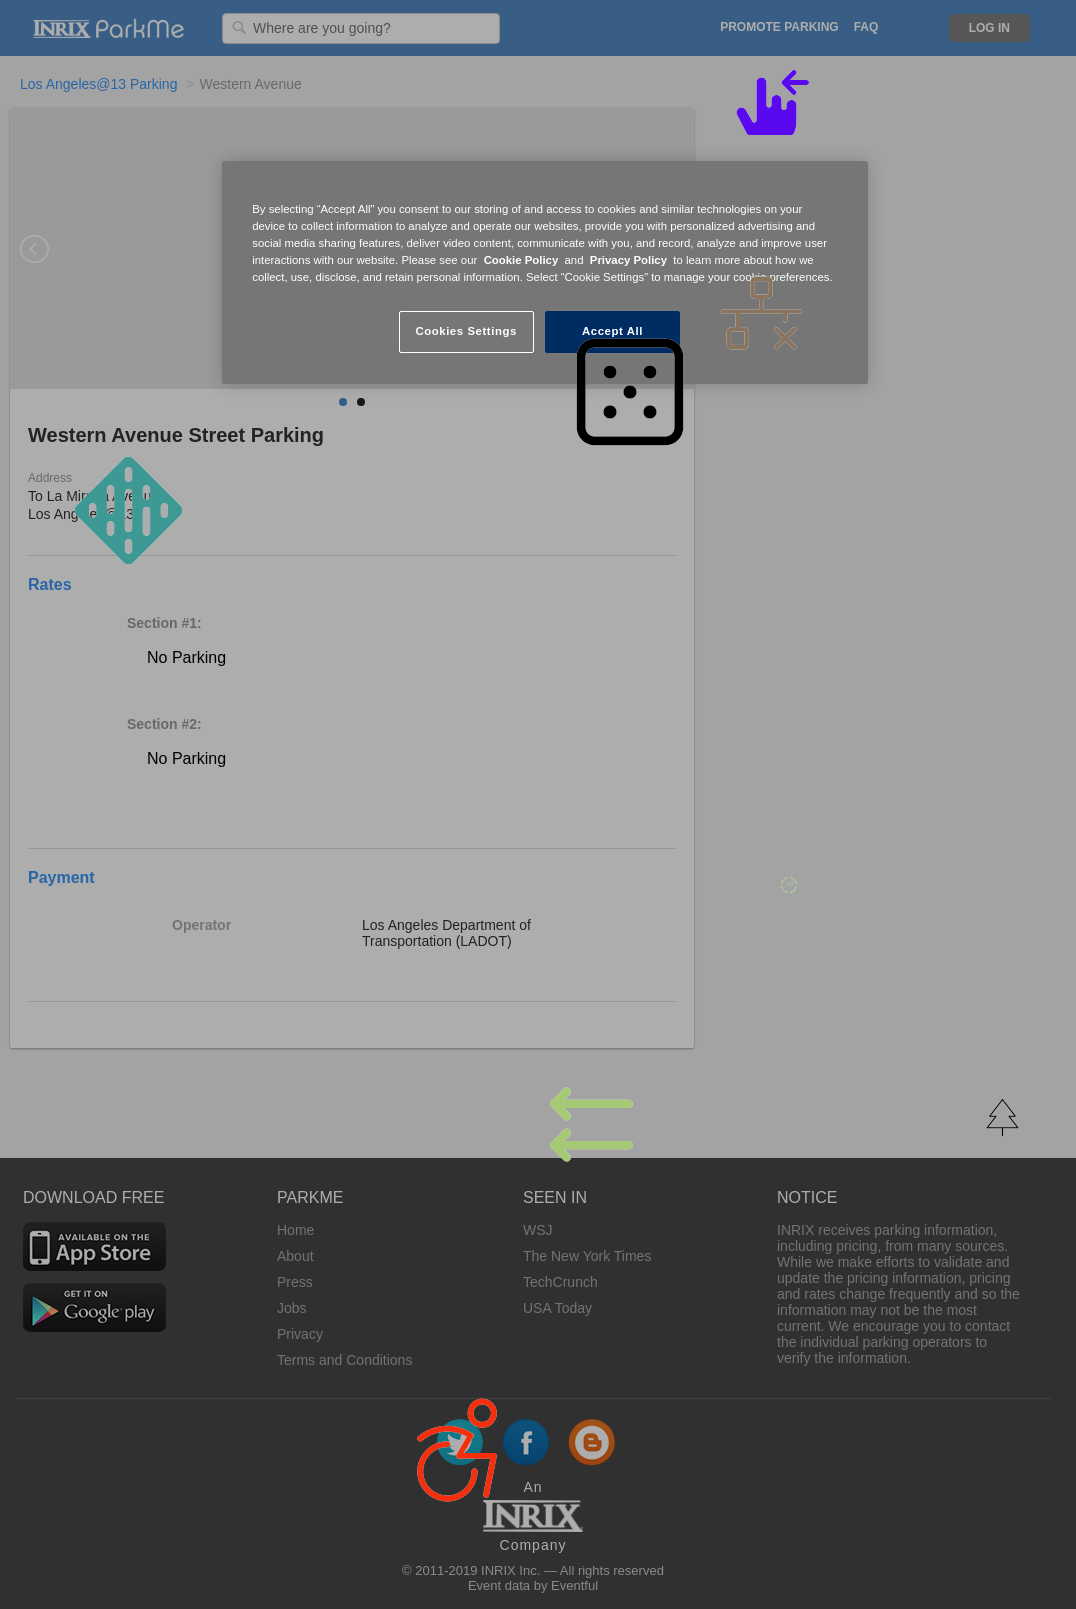 The height and width of the screenshot is (1609, 1076). I want to click on roll dice or generate random number, so click(630, 392).